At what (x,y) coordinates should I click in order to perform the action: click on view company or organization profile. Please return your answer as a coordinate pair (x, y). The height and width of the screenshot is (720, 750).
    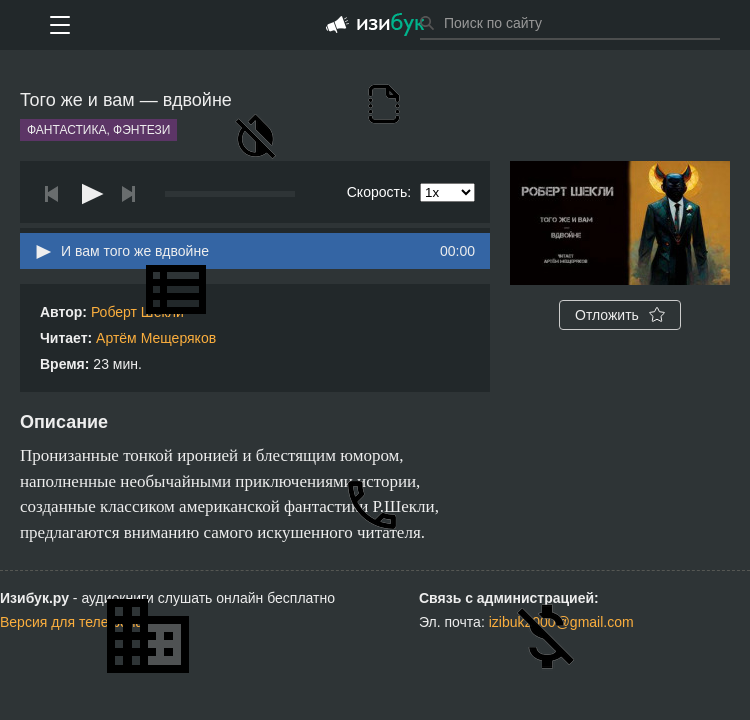
    Looking at the image, I should click on (148, 636).